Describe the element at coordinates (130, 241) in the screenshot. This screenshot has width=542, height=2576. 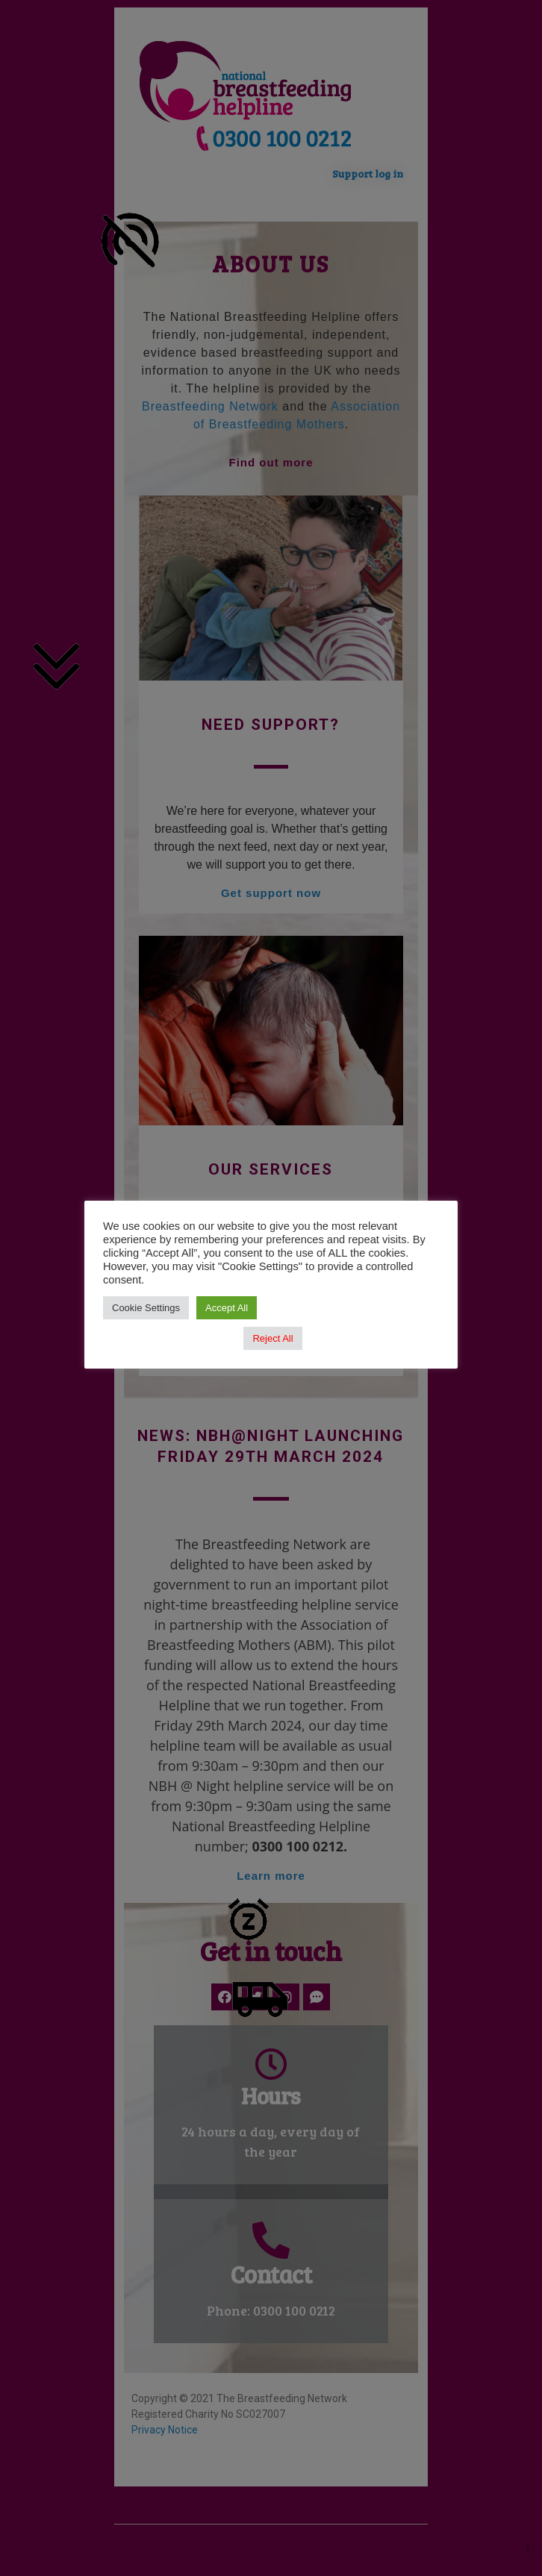
I see `portable hotspot is disabled` at that location.